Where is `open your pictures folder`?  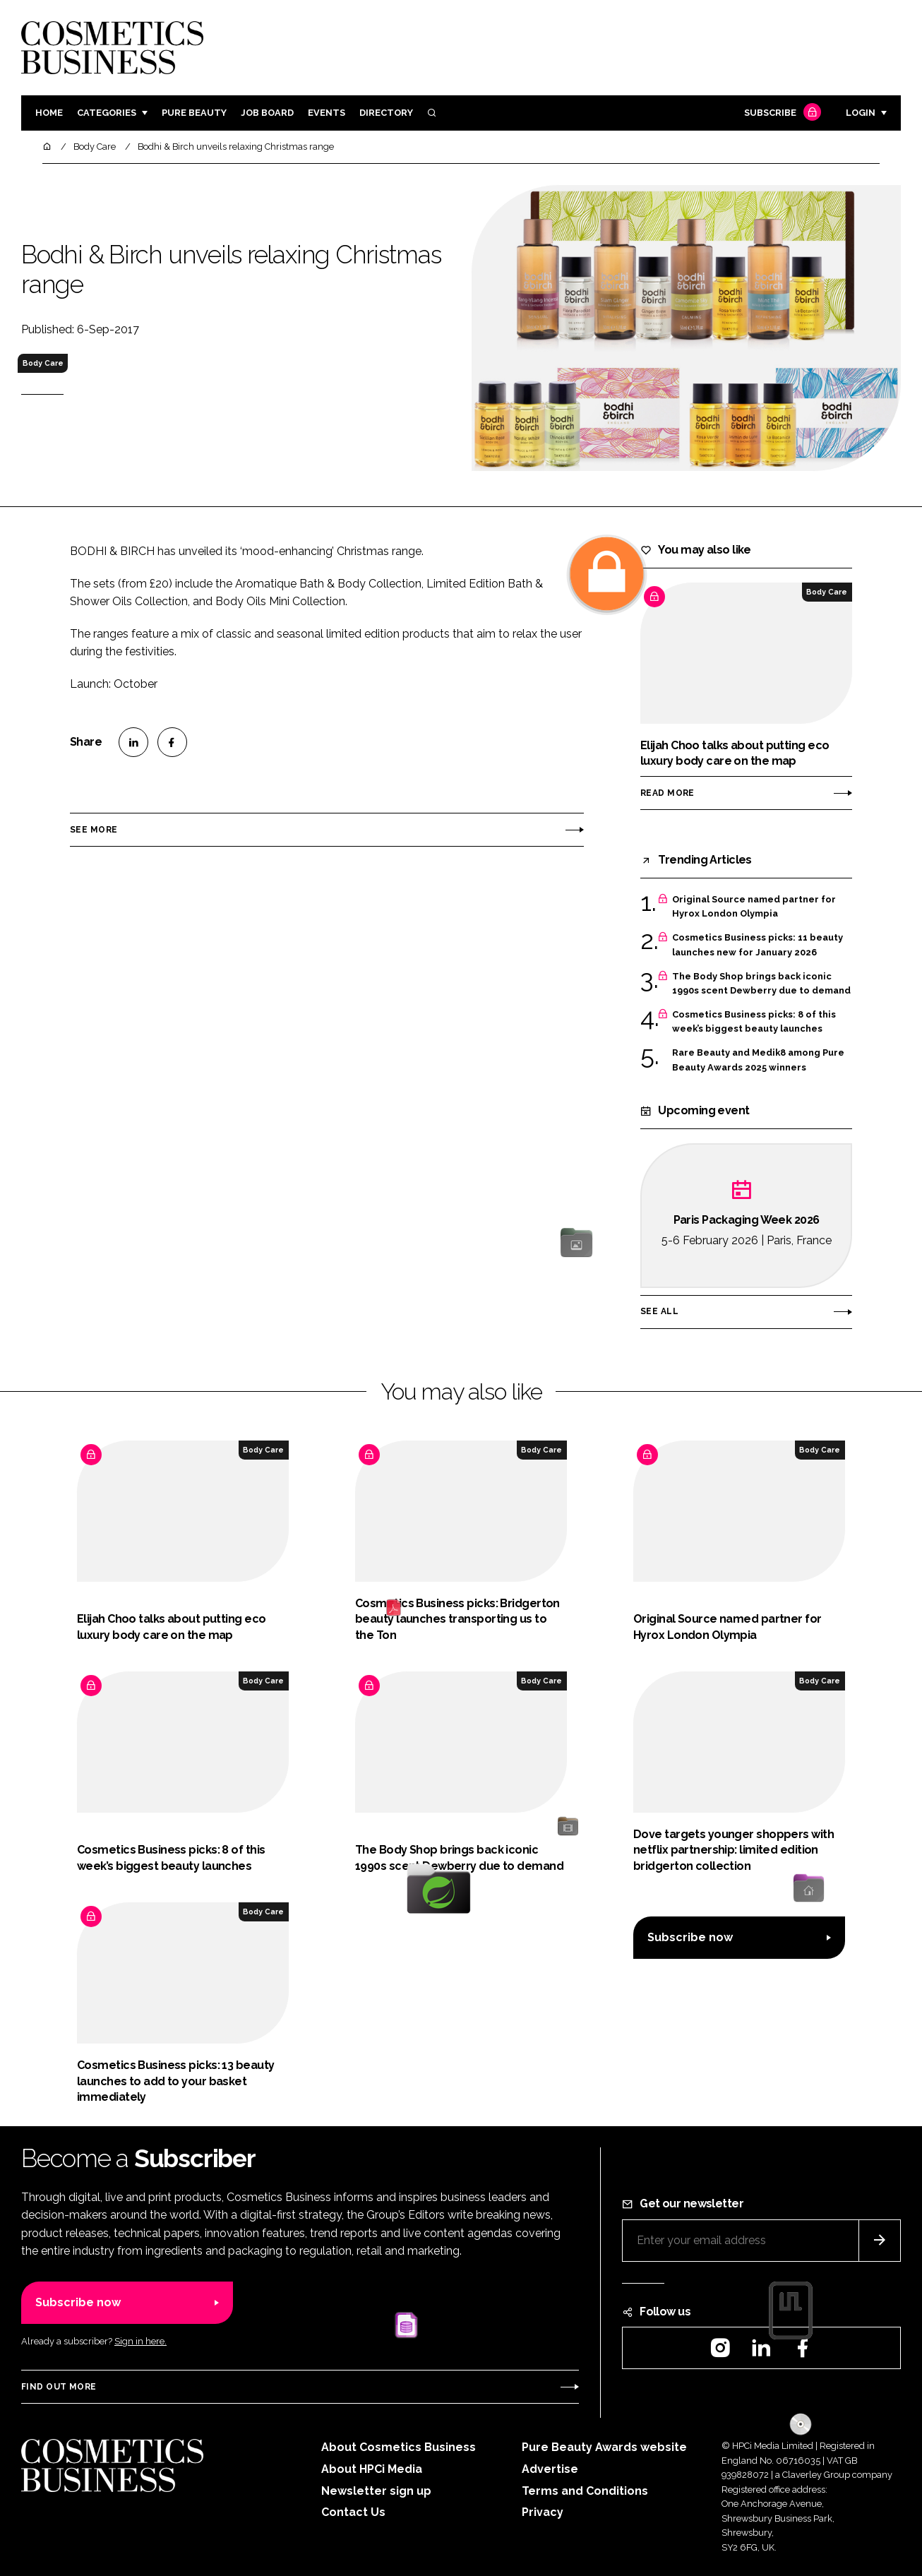 open your pictures folder is located at coordinates (576, 1242).